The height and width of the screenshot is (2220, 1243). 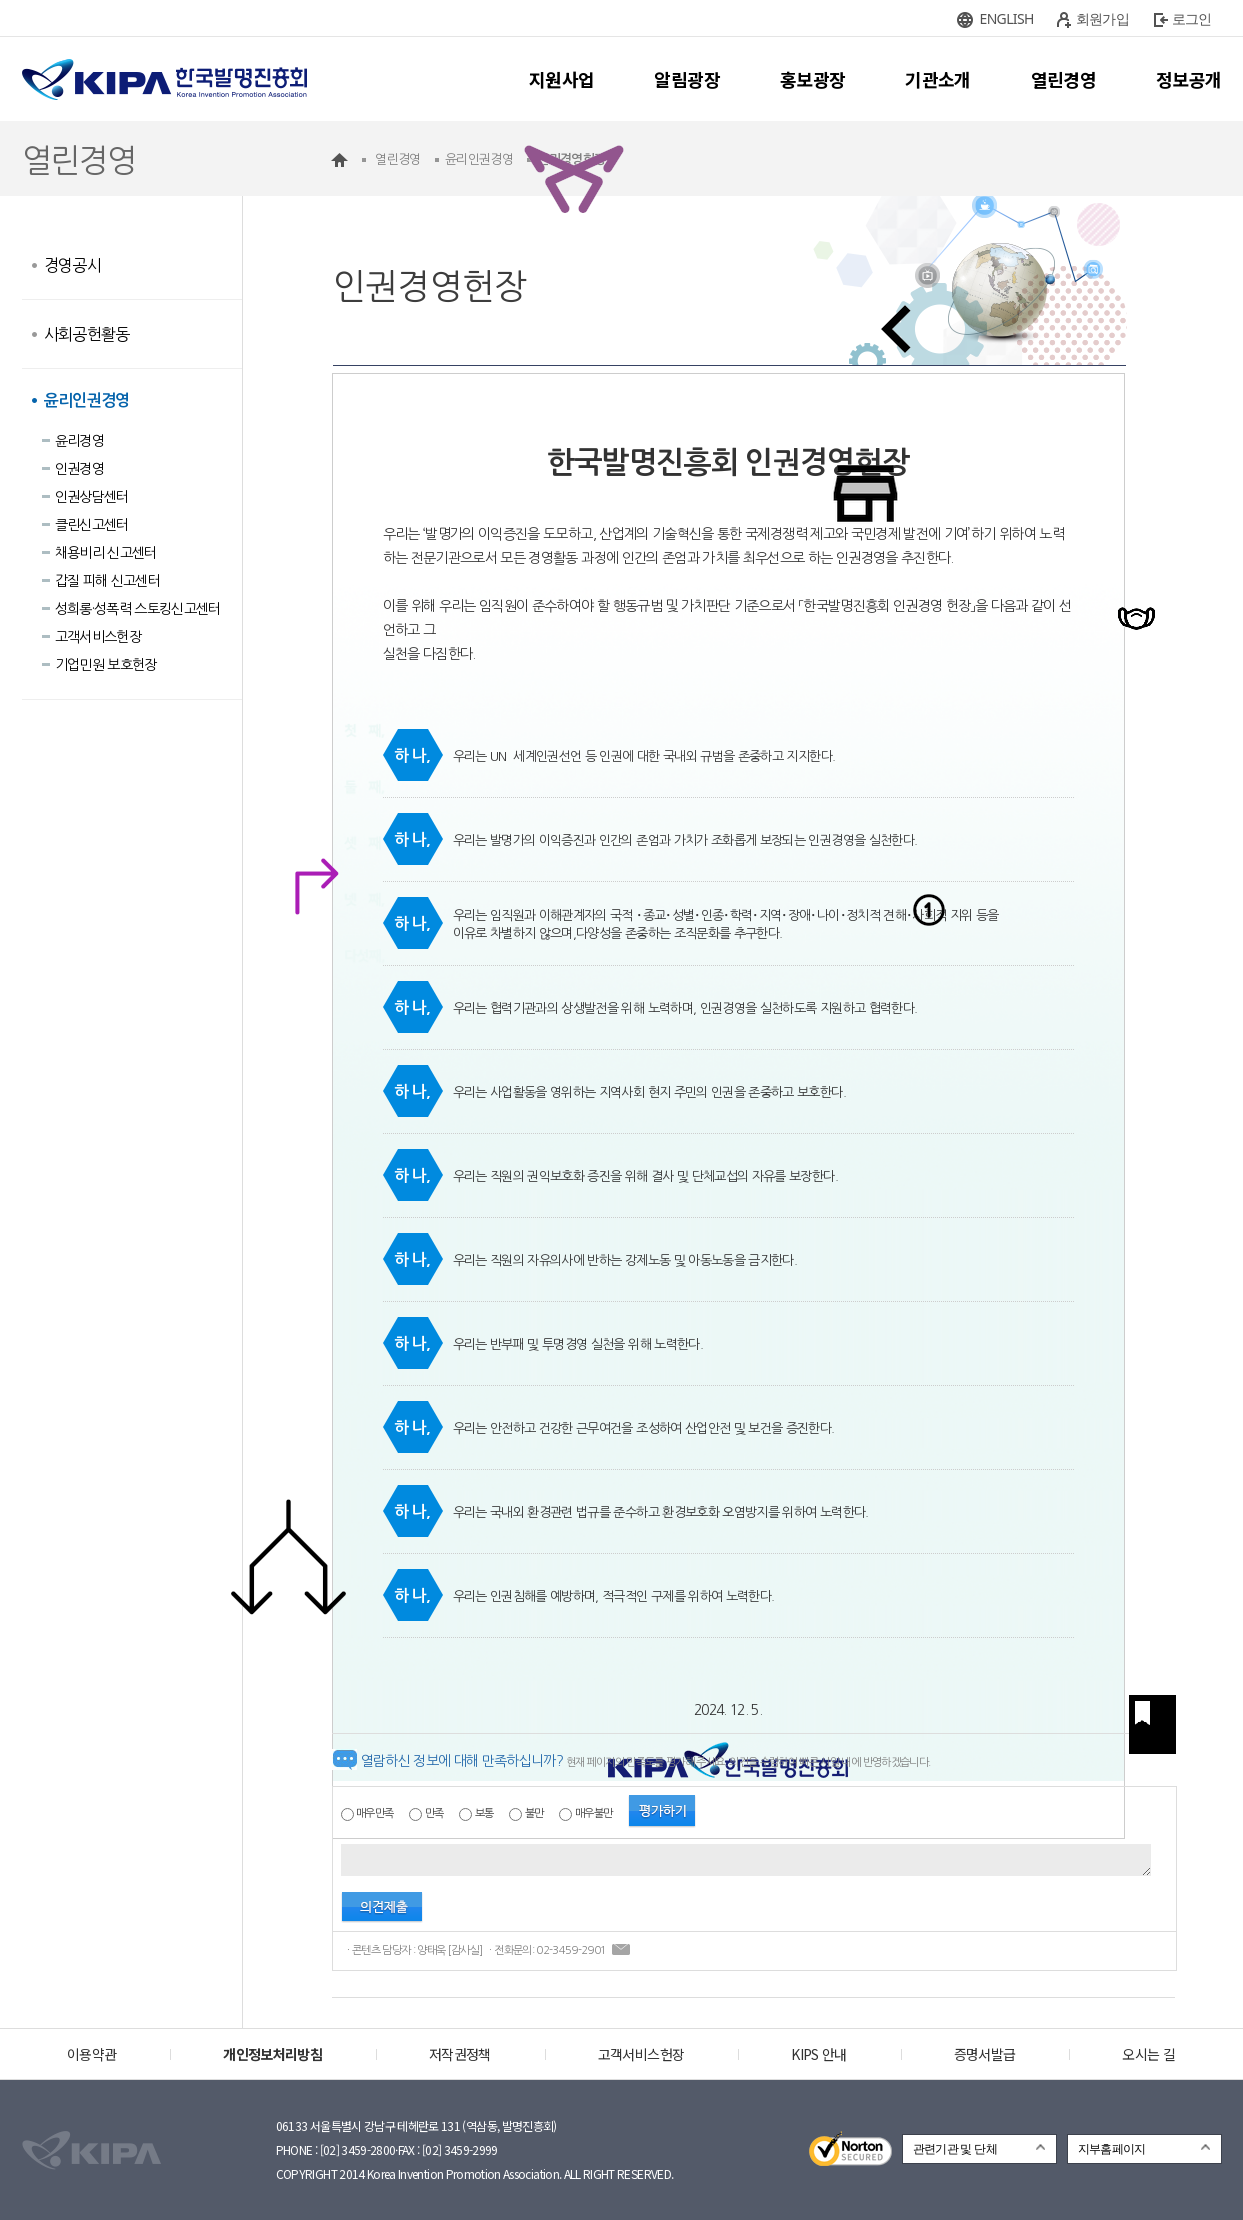 I want to click on split content into multiple paths, so click(x=288, y=1561).